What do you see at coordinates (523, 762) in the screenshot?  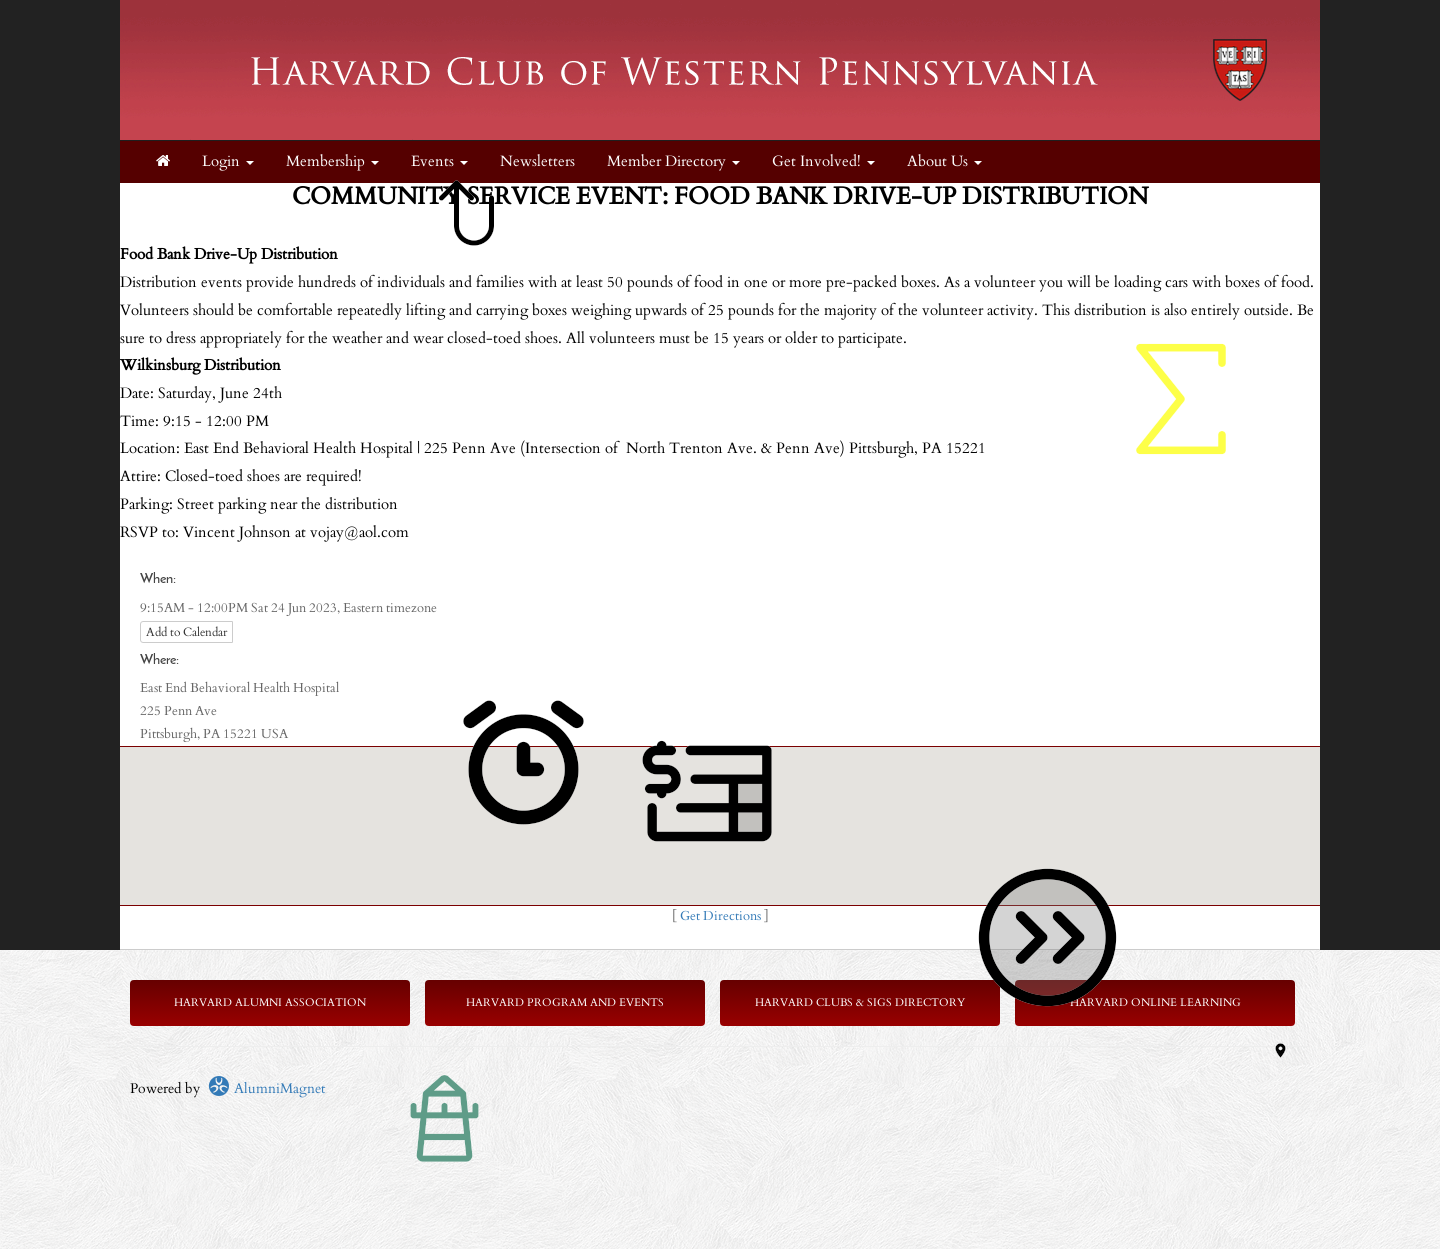 I see `set or view alarms` at bounding box center [523, 762].